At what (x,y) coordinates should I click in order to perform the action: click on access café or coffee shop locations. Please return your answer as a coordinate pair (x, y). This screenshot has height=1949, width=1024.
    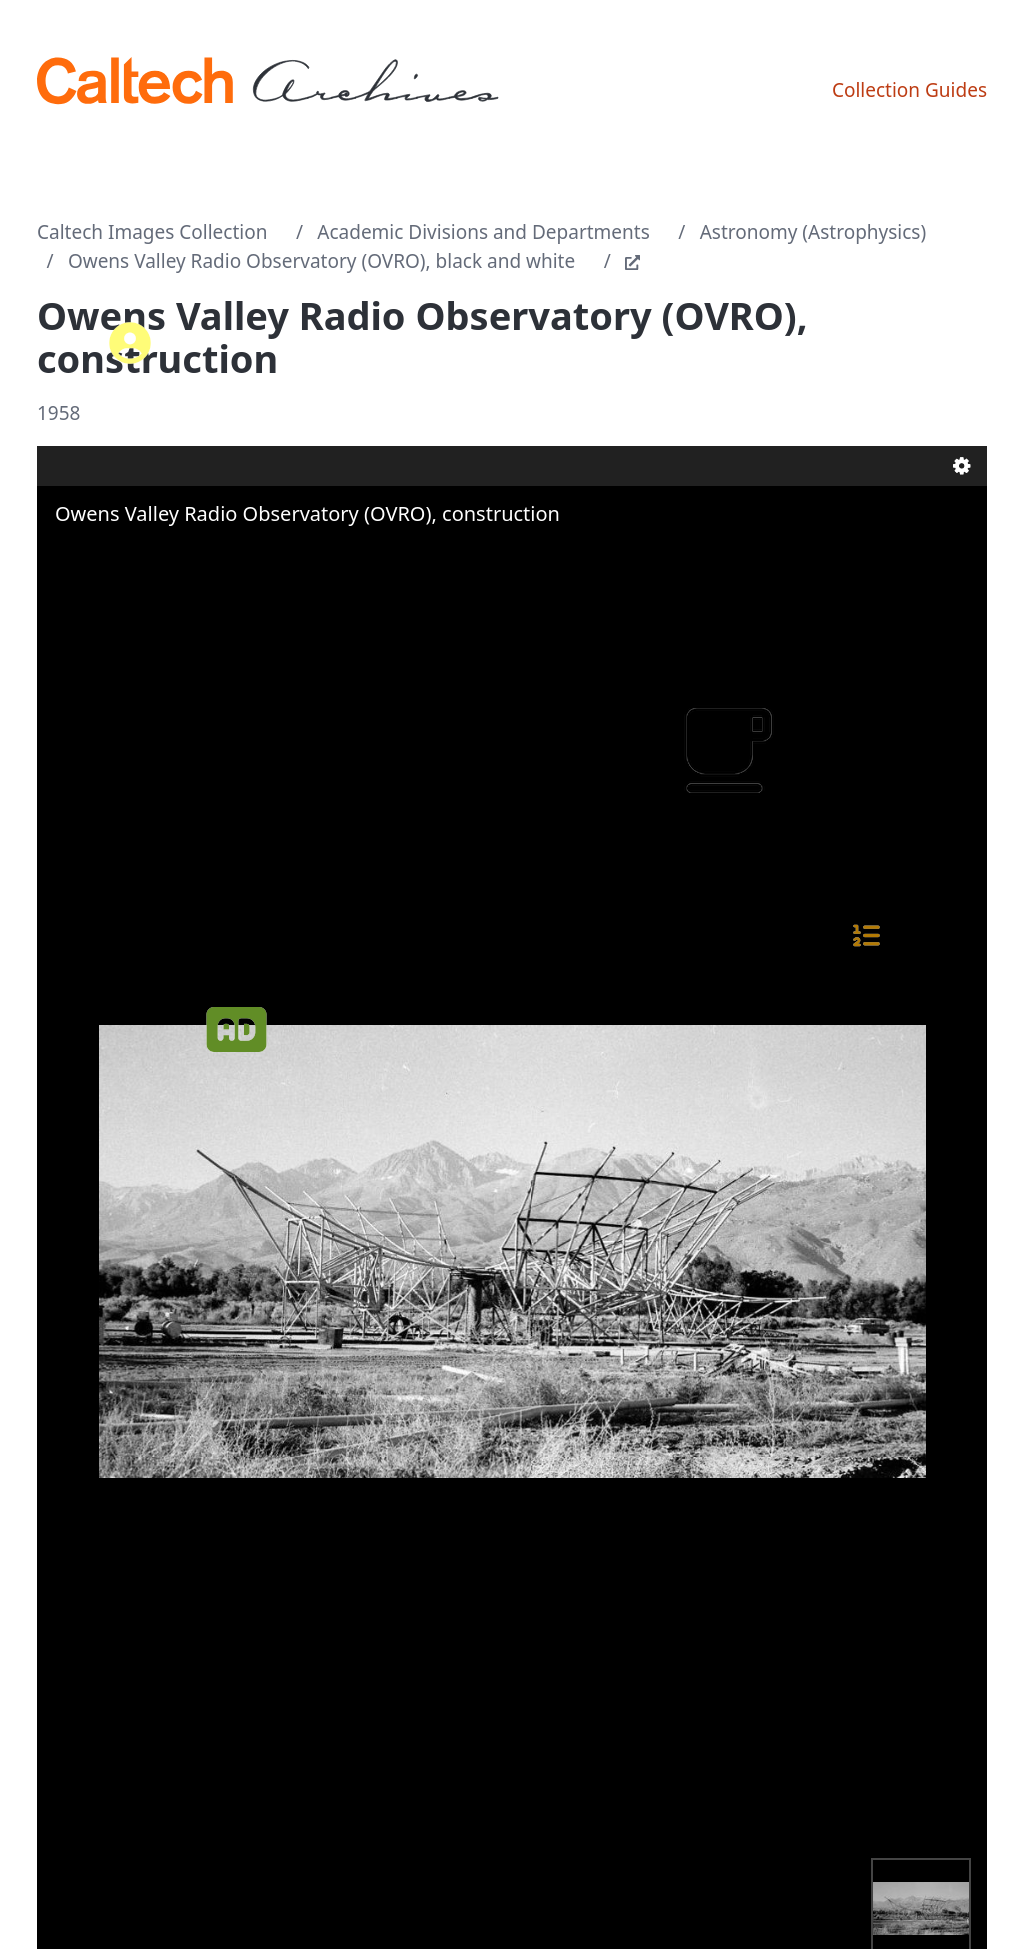
    Looking at the image, I should click on (724, 750).